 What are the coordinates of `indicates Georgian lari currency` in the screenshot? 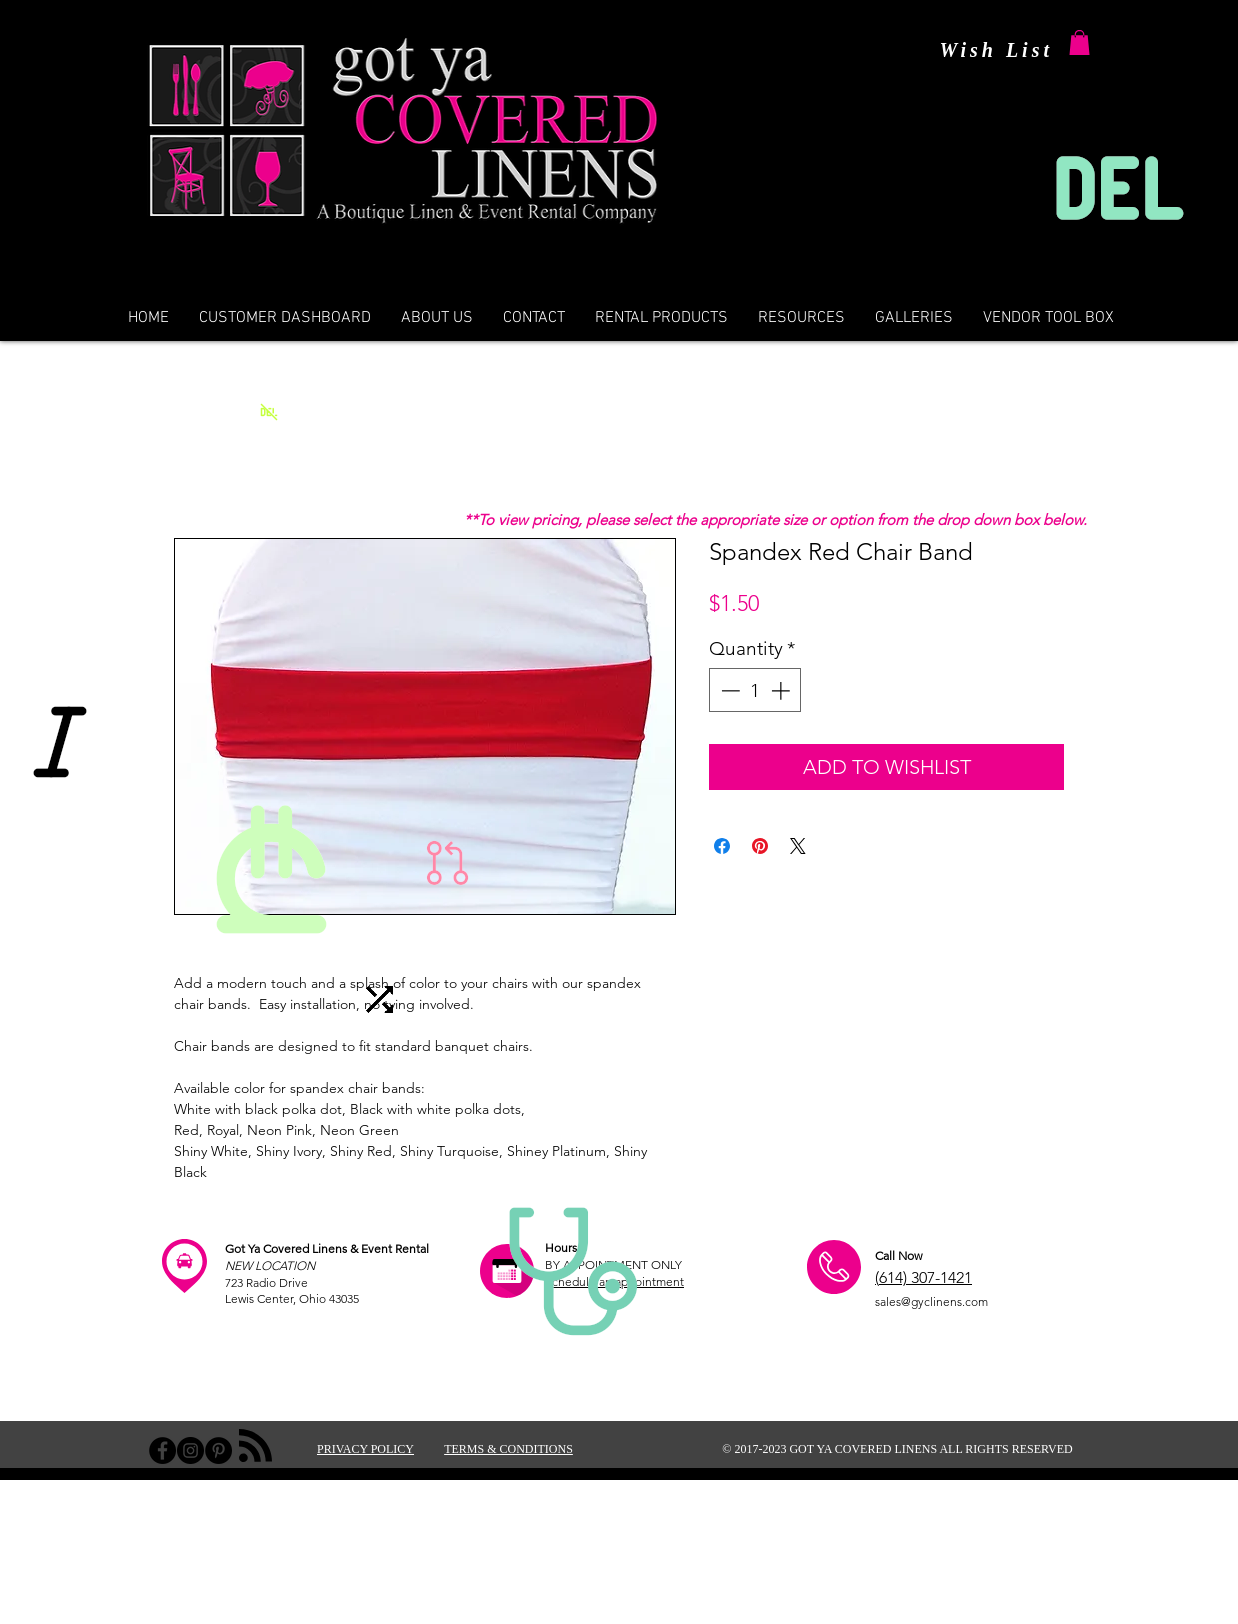 It's located at (271, 878).